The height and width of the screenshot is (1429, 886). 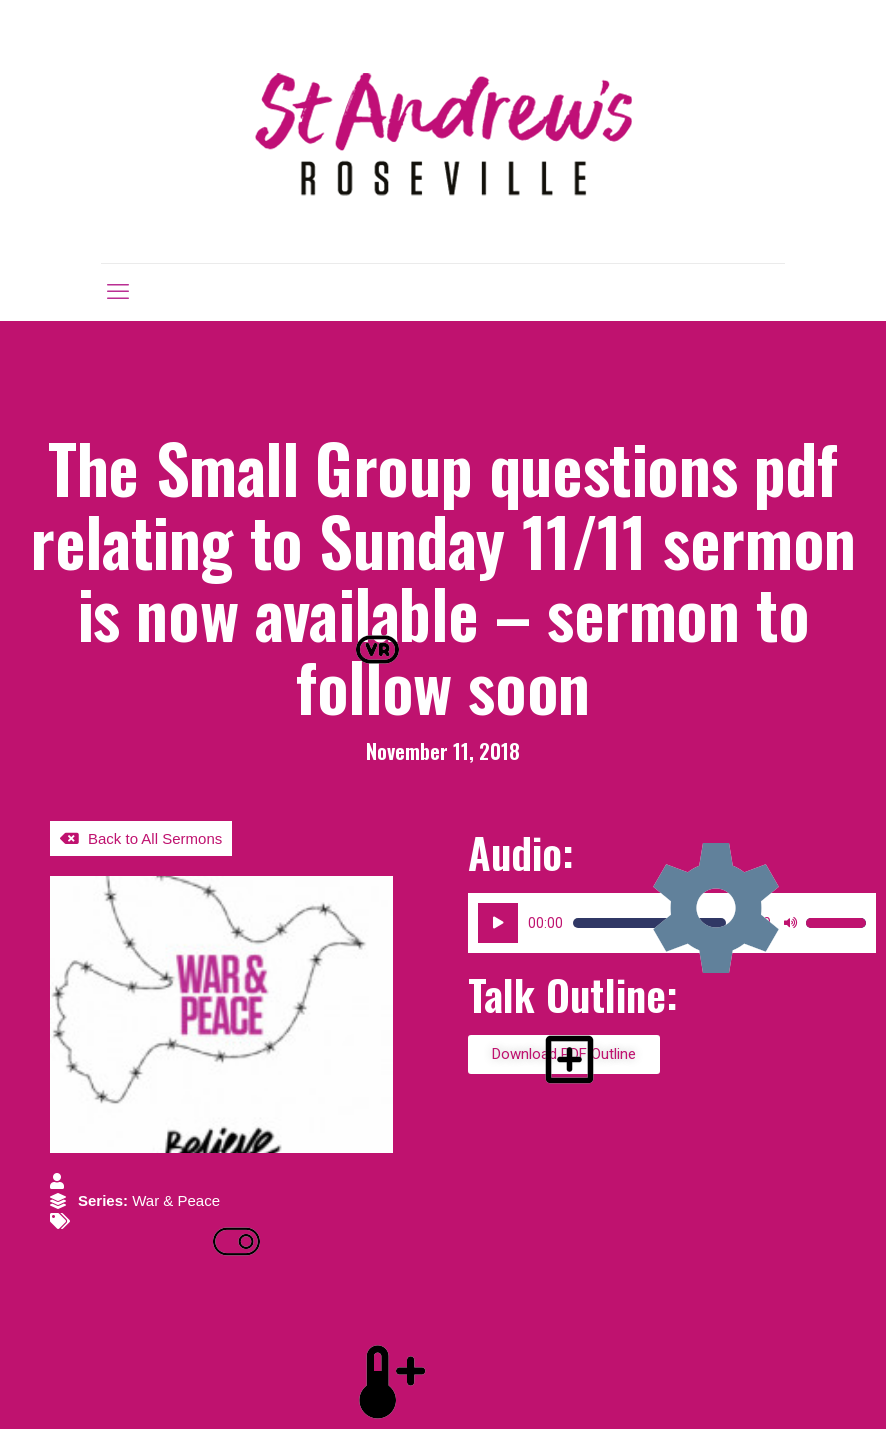 I want to click on toggle a setting on, so click(x=236, y=1241).